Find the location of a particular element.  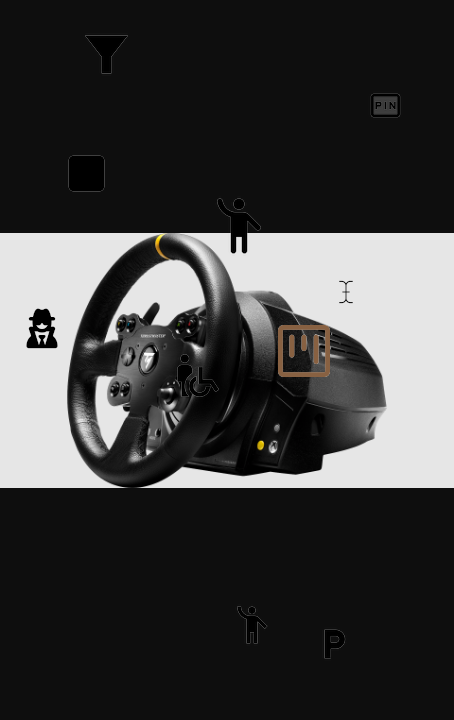

enter or manage your PIN code is located at coordinates (385, 105).